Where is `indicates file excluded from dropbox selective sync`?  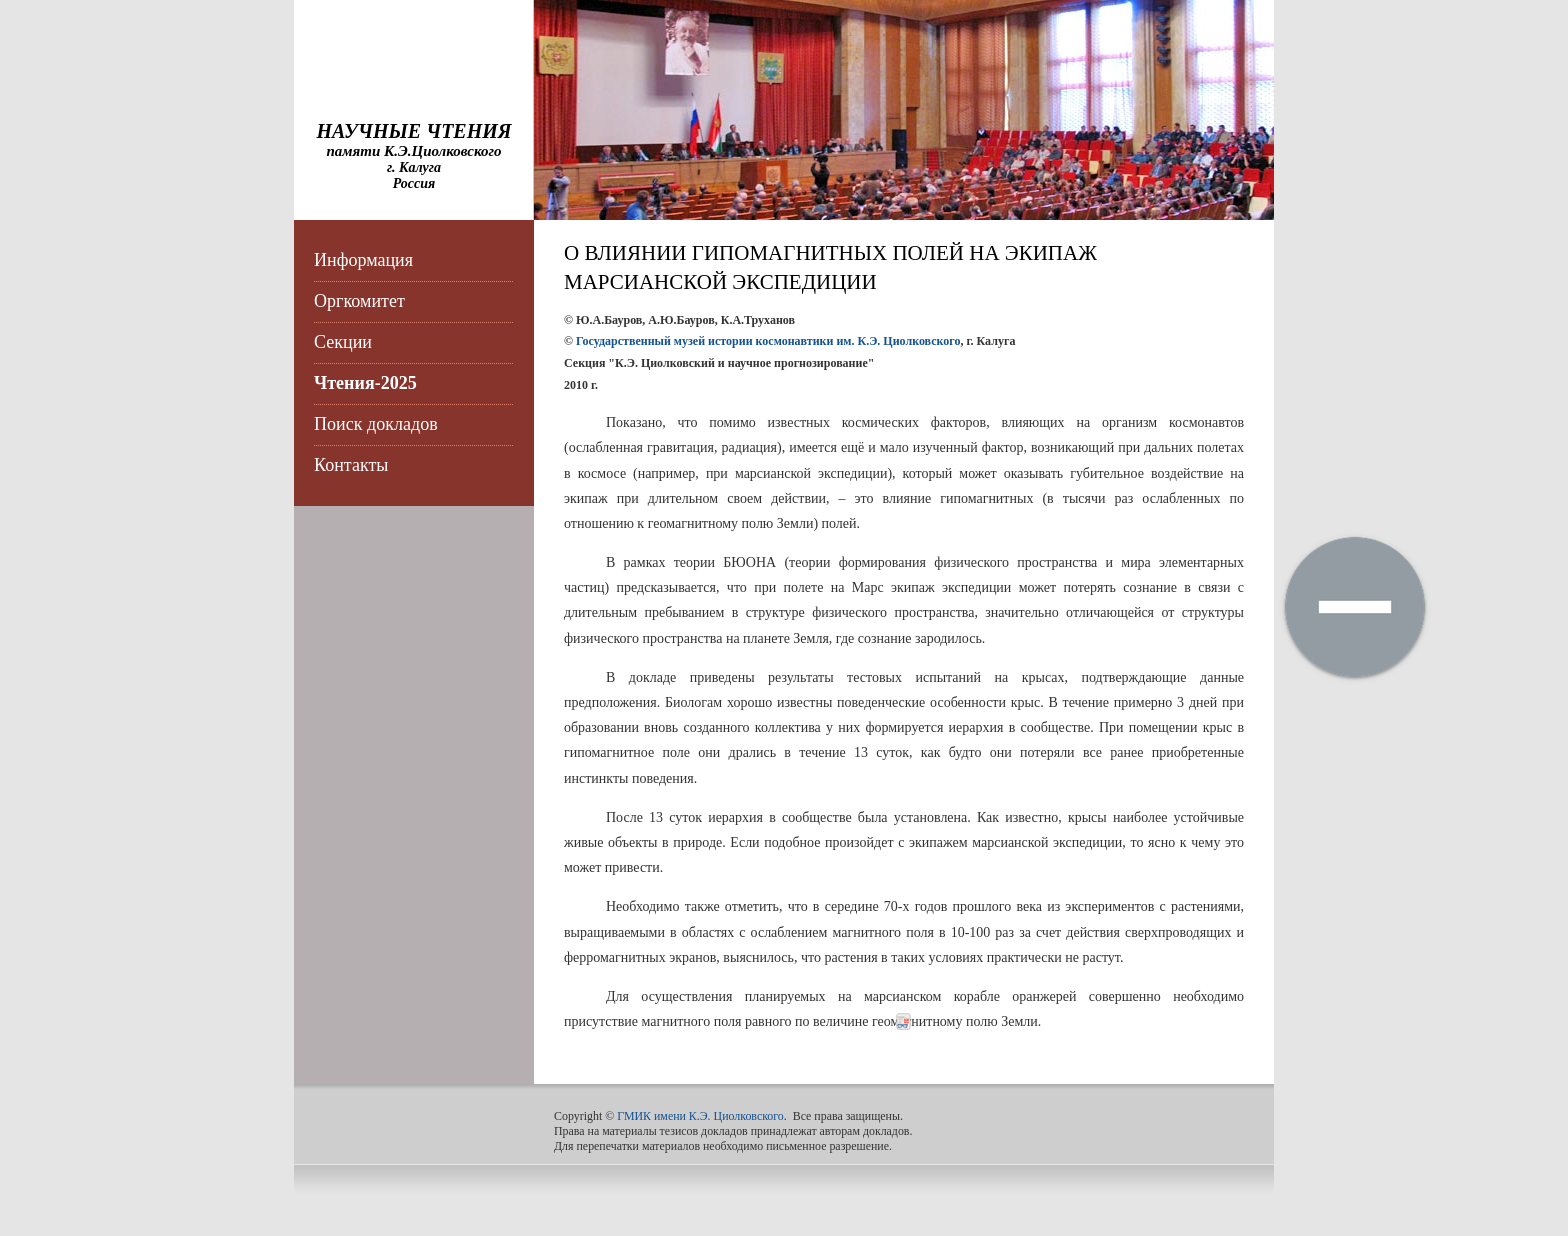 indicates file excluded from dropbox selective sync is located at coordinates (1355, 607).